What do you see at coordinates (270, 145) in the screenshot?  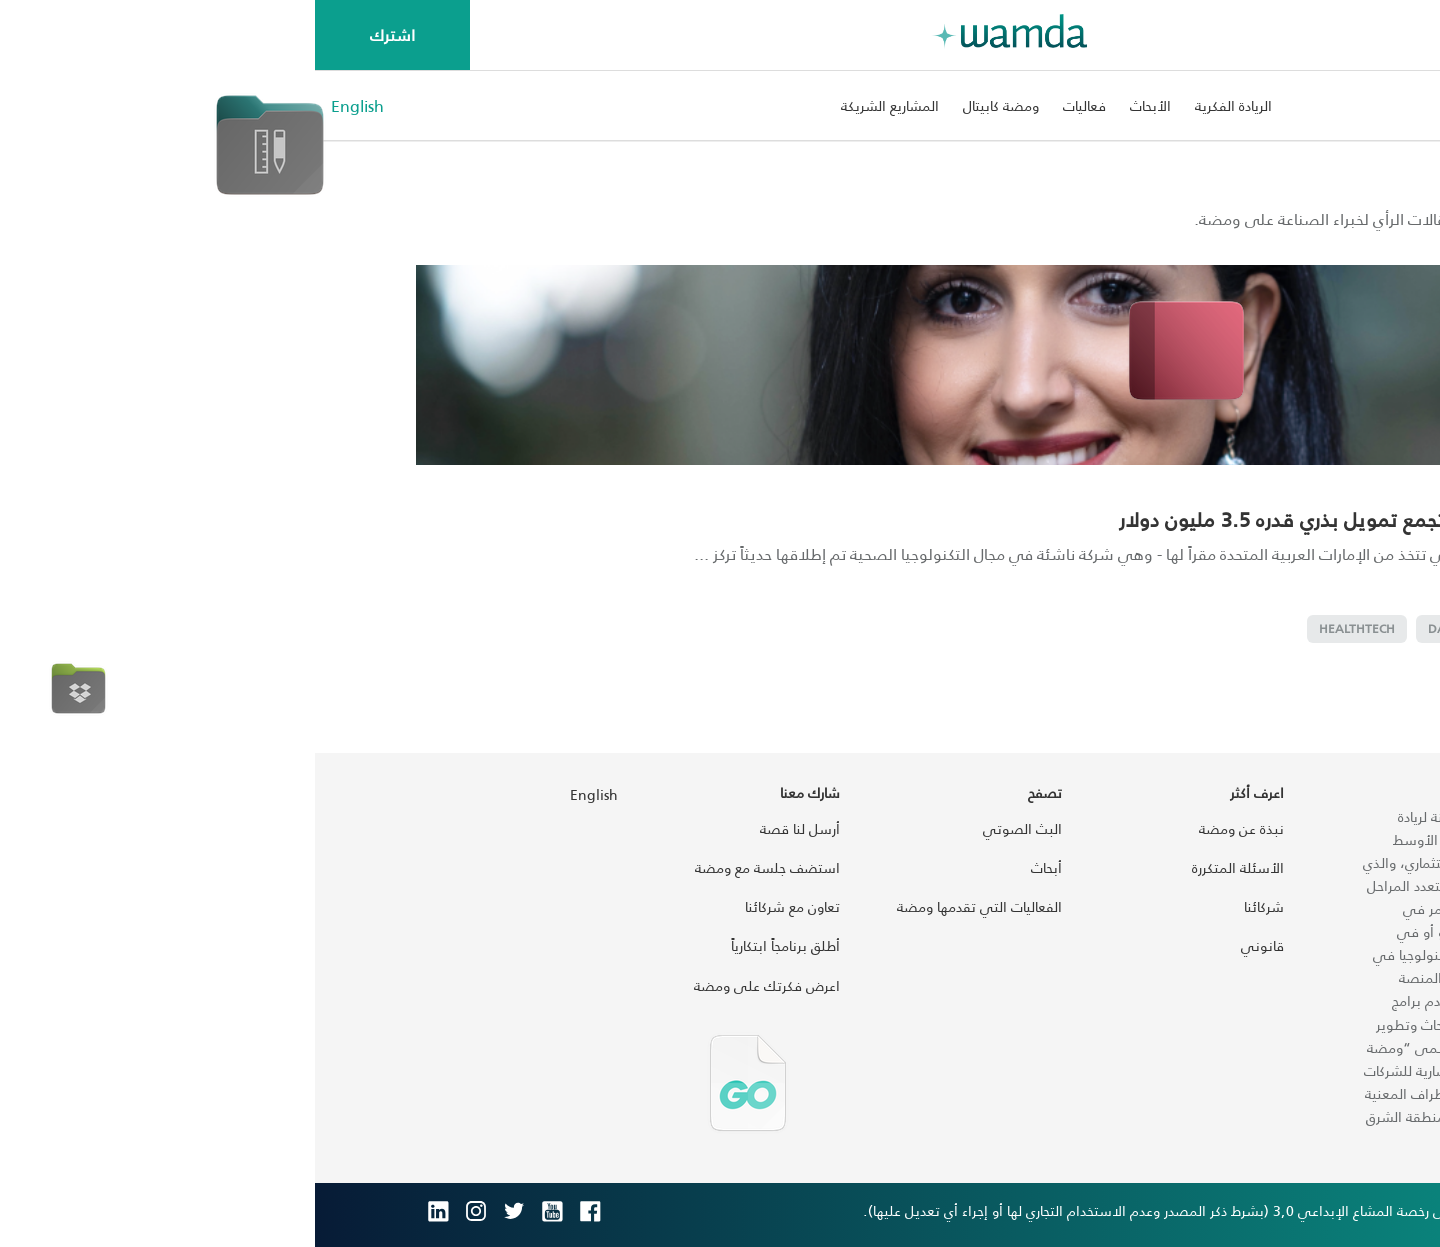 I see `open templates folder` at bounding box center [270, 145].